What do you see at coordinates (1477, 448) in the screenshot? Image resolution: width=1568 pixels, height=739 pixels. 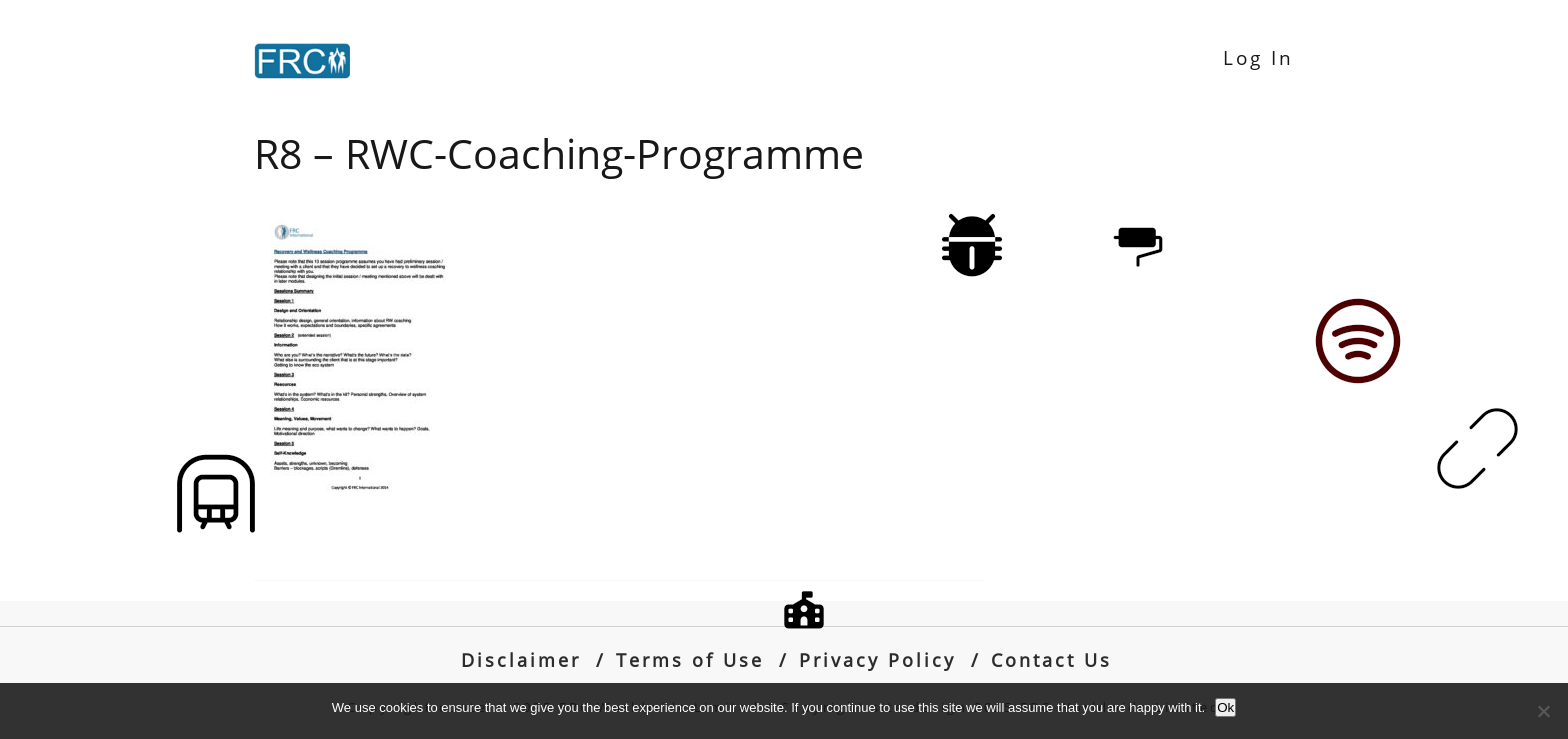 I see `unlink or break a connection` at bounding box center [1477, 448].